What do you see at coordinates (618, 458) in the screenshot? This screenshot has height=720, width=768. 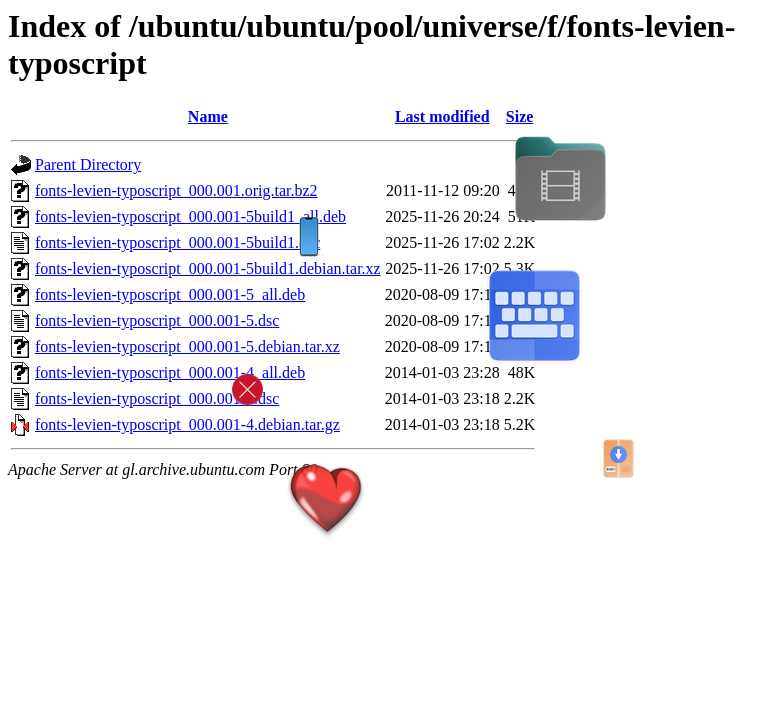 I see `downloading a software package or update` at bounding box center [618, 458].